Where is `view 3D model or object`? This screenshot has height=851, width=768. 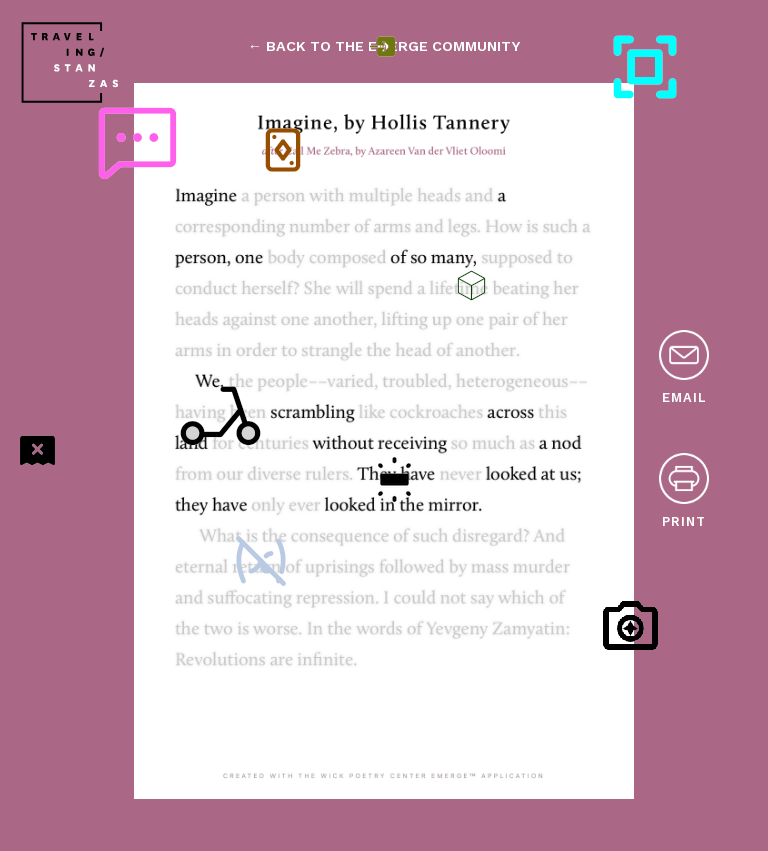 view 3D model or object is located at coordinates (471, 285).